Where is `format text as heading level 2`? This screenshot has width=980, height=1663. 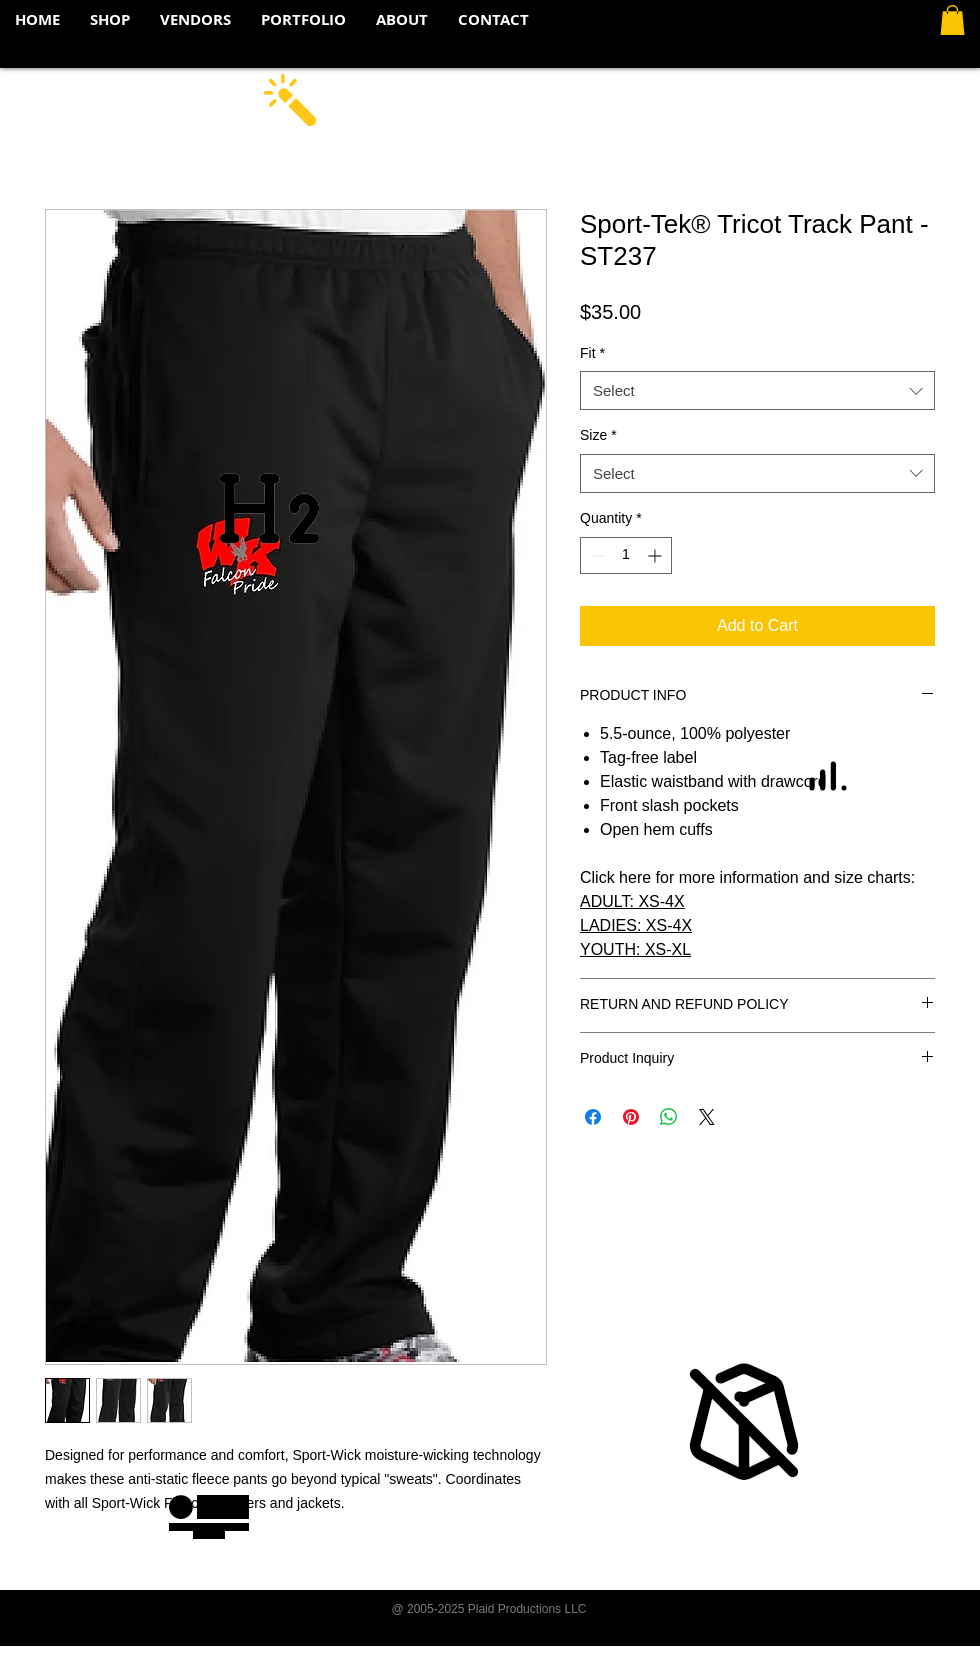
format text as heading level 2 is located at coordinates (269, 508).